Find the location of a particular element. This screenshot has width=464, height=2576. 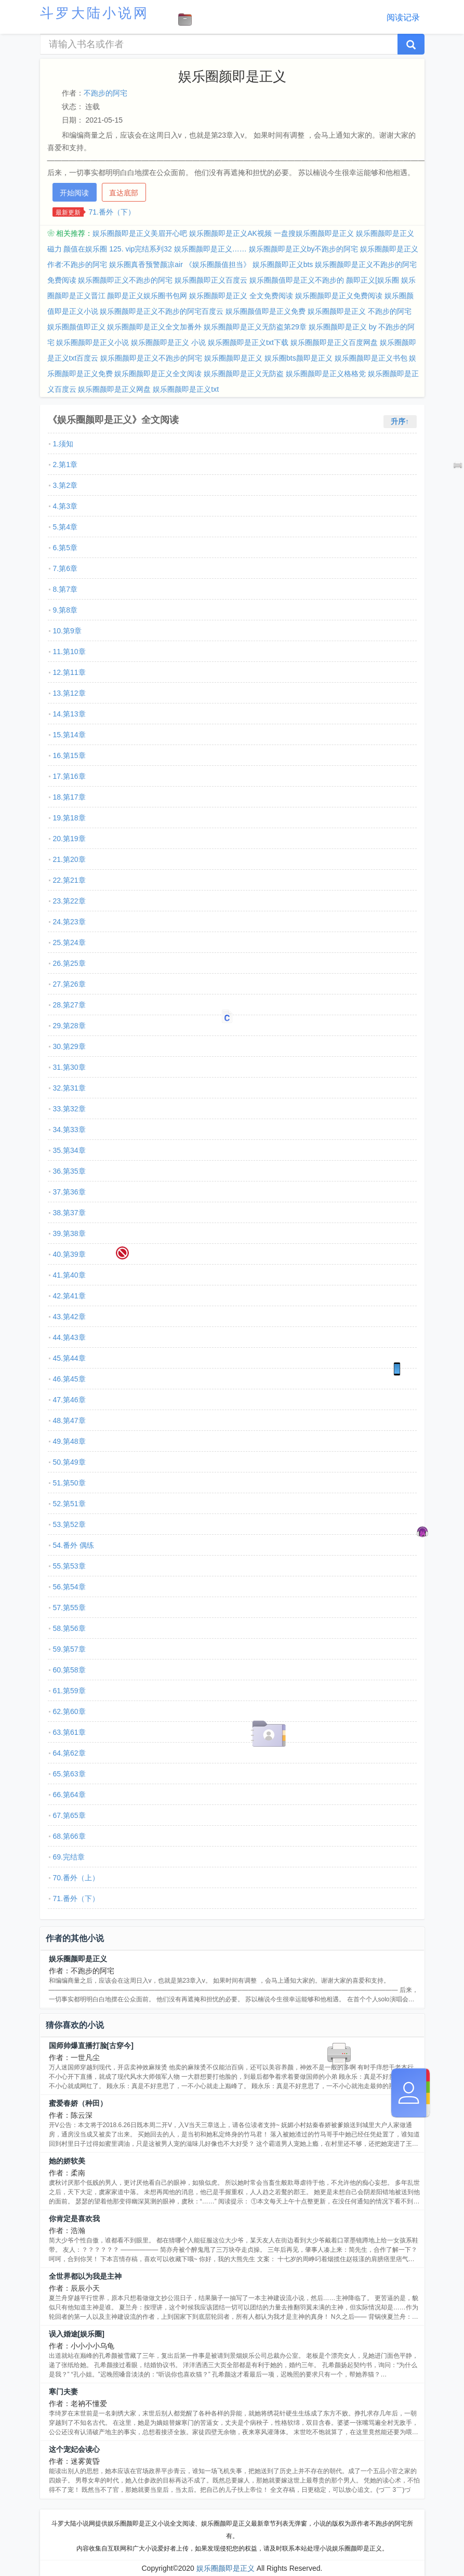

a C programming language source file is located at coordinates (227, 1016).